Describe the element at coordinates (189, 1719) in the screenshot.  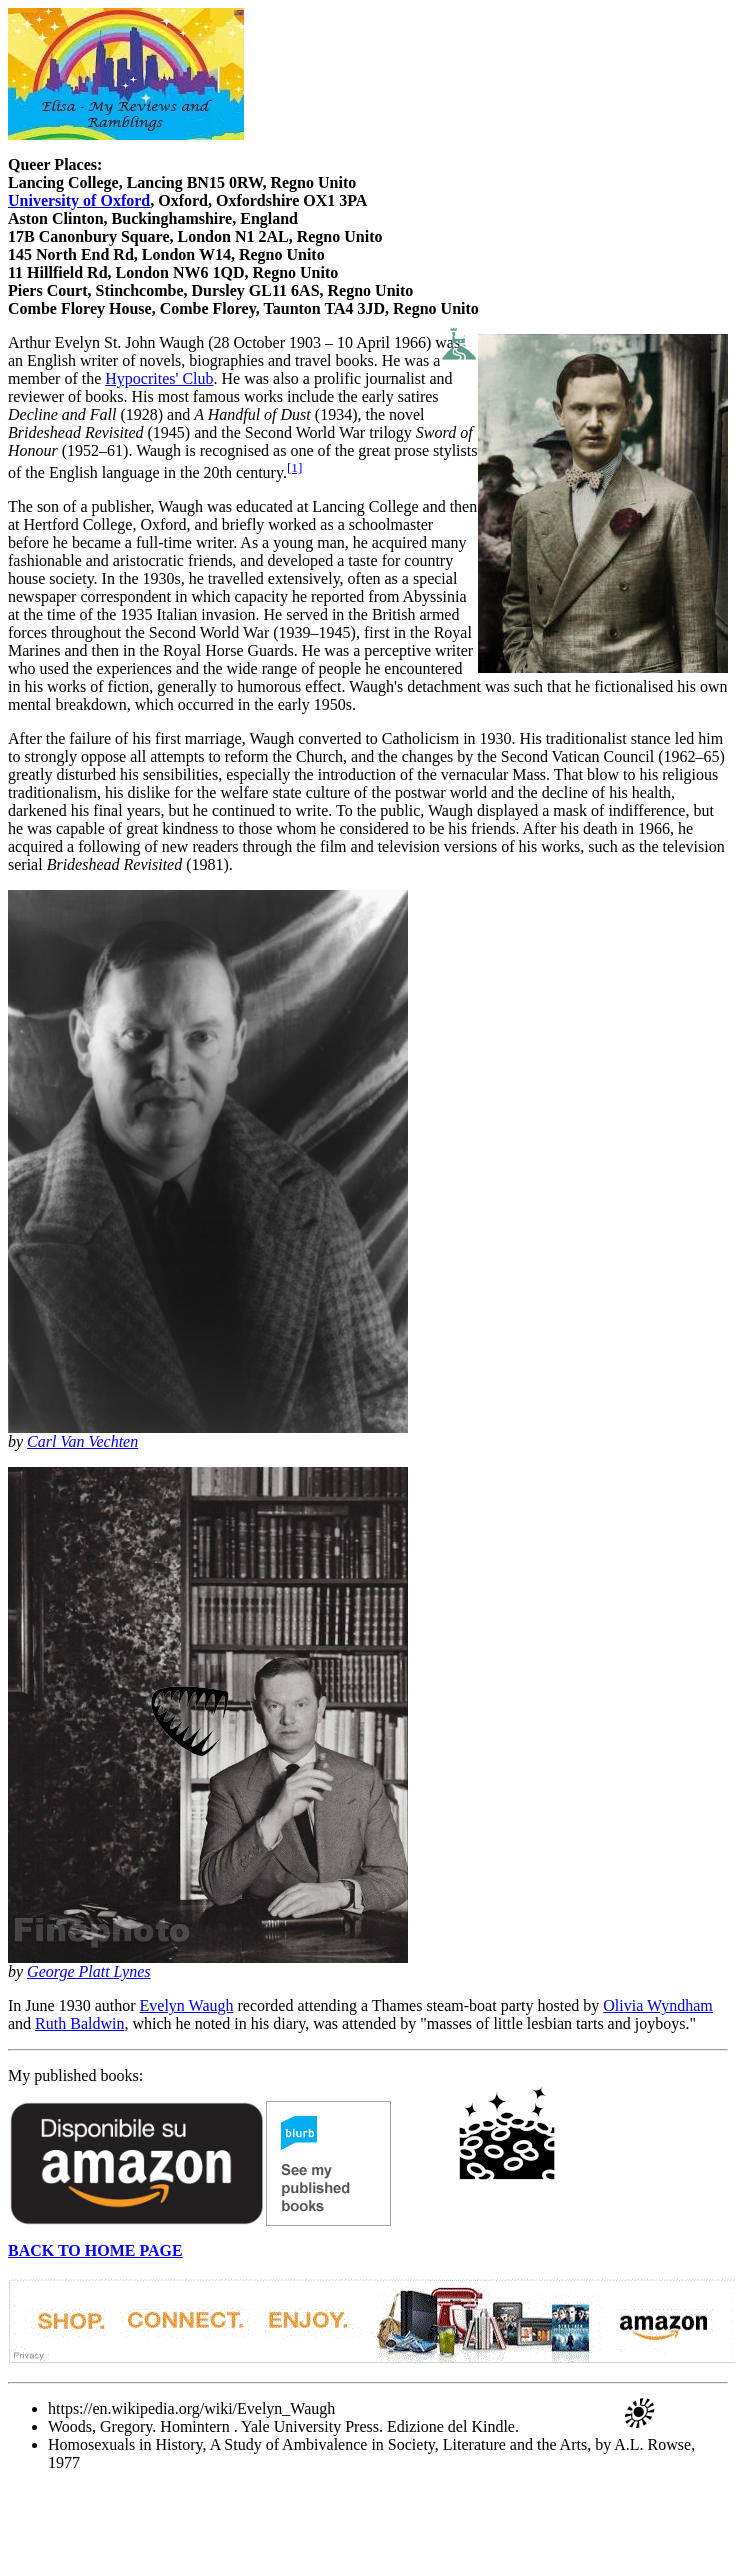
I see `select a monster or creature type in a game` at that location.